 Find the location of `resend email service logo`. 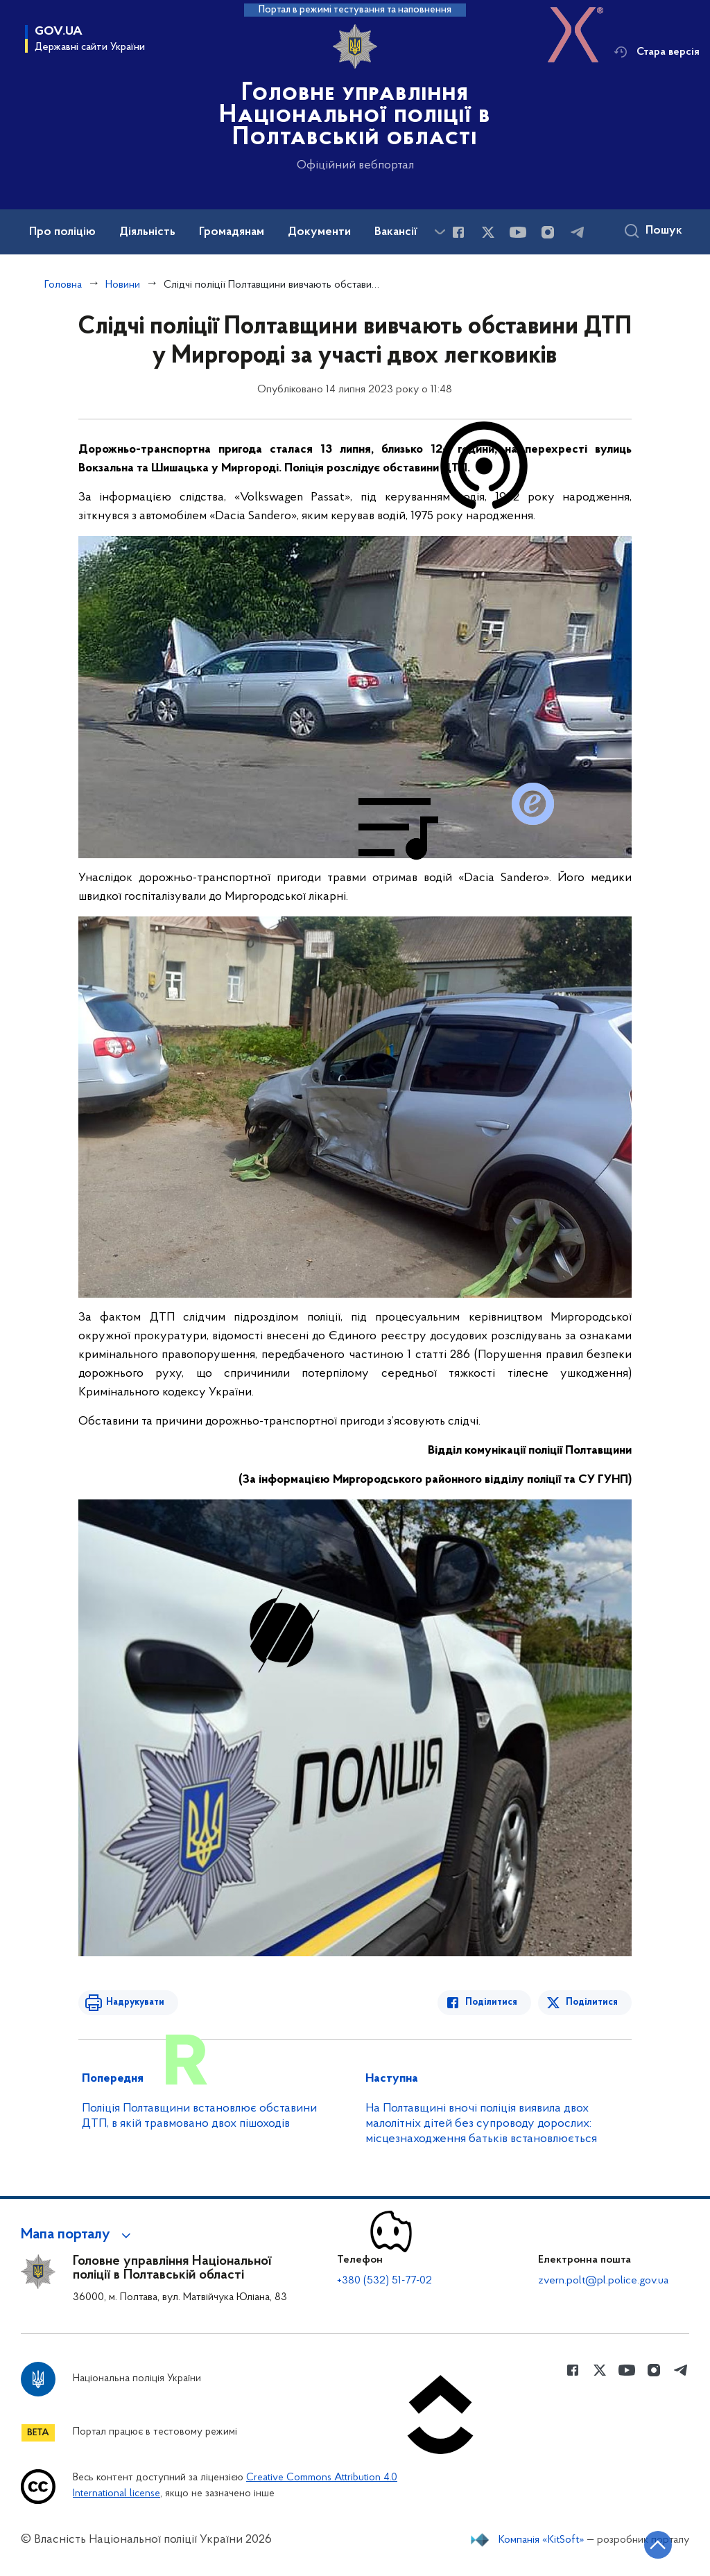

resend email service logo is located at coordinates (187, 2060).